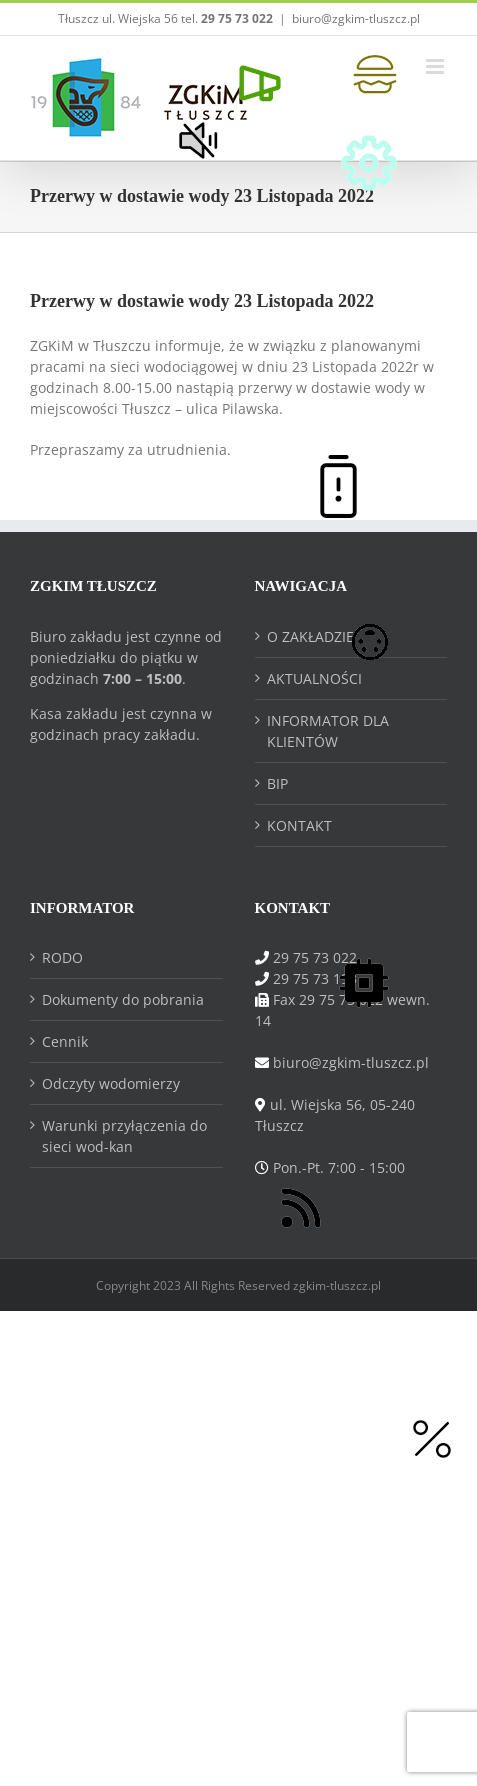  I want to click on configure s-video input settings, so click(370, 642).